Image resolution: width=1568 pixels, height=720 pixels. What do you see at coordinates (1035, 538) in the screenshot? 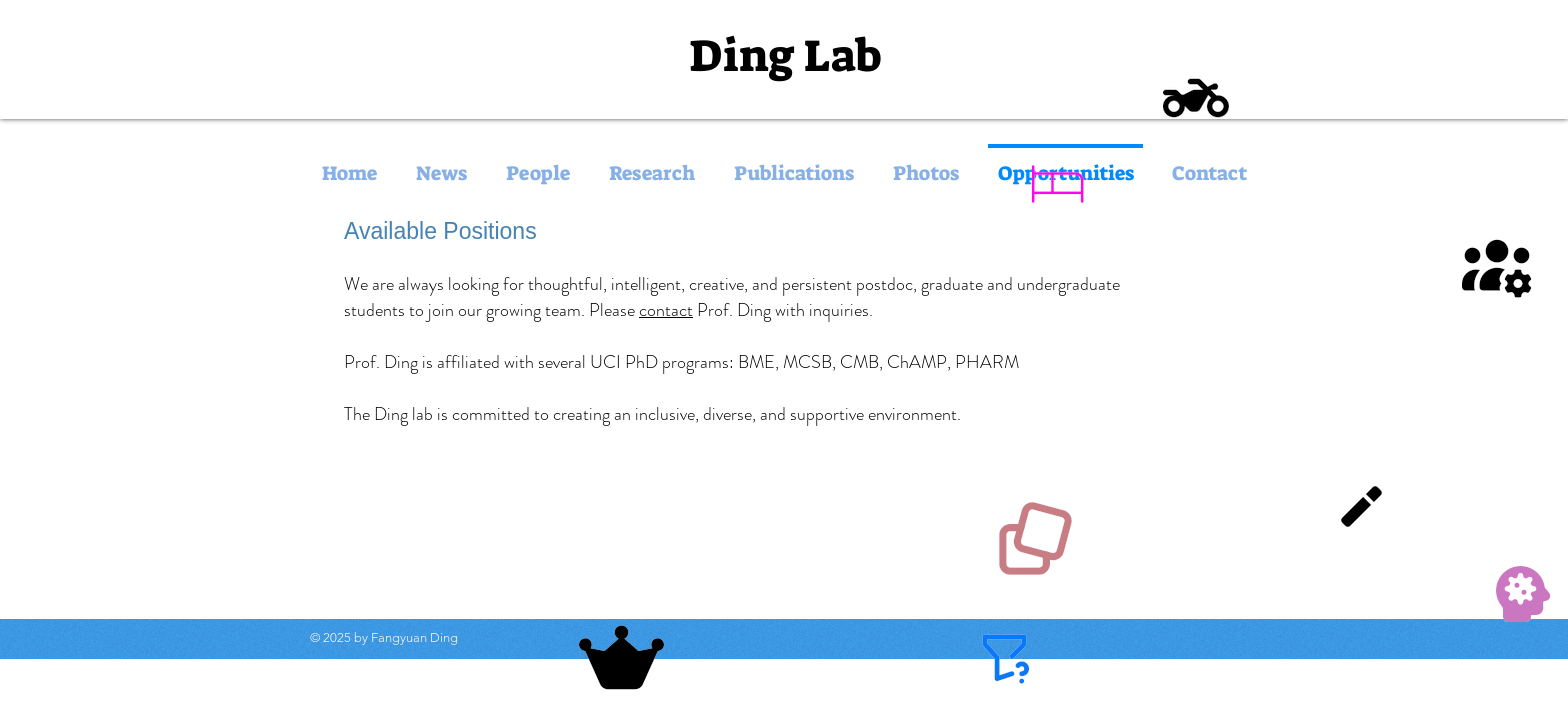
I see `swipe to switch between cards or items` at bounding box center [1035, 538].